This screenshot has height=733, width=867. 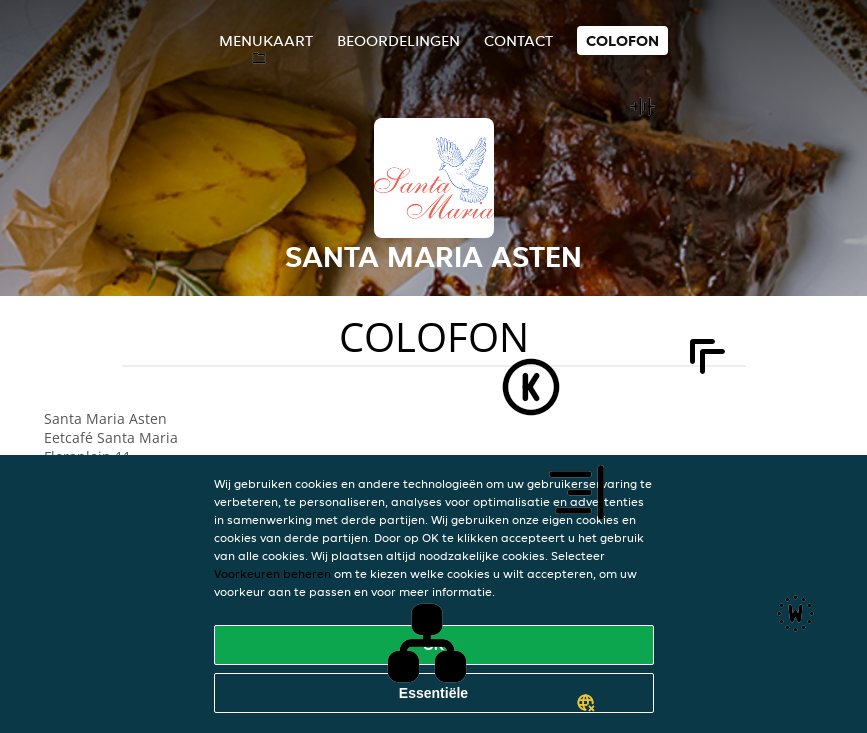 What do you see at coordinates (576, 492) in the screenshot?
I see `align text to the right` at bounding box center [576, 492].